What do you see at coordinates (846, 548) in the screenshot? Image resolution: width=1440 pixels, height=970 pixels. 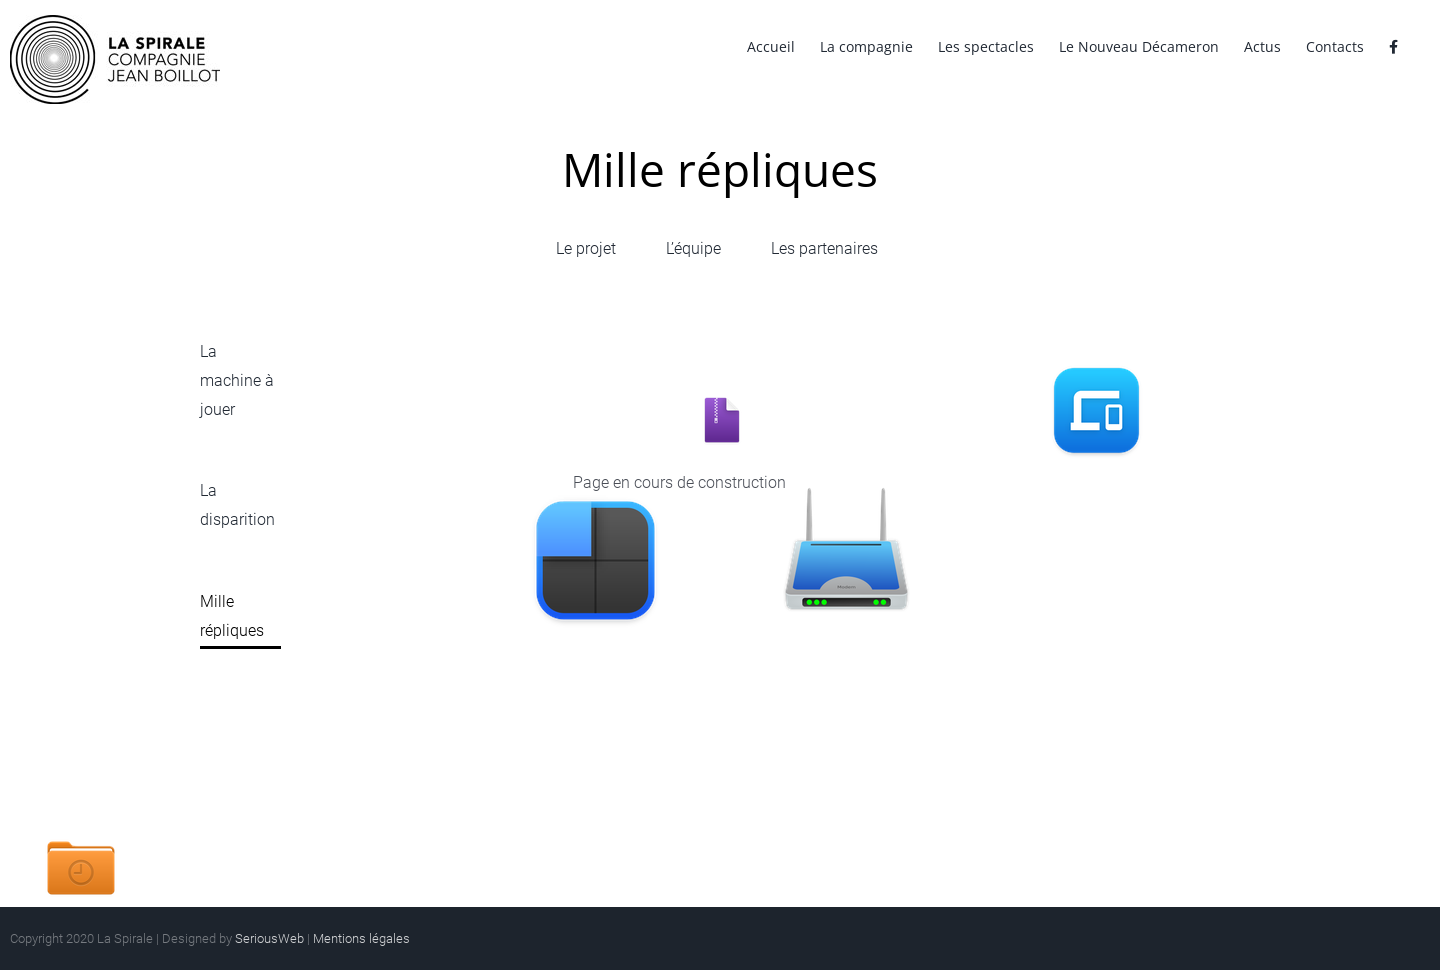 I see `network modem or router device status` at bounding box center [846, 548].